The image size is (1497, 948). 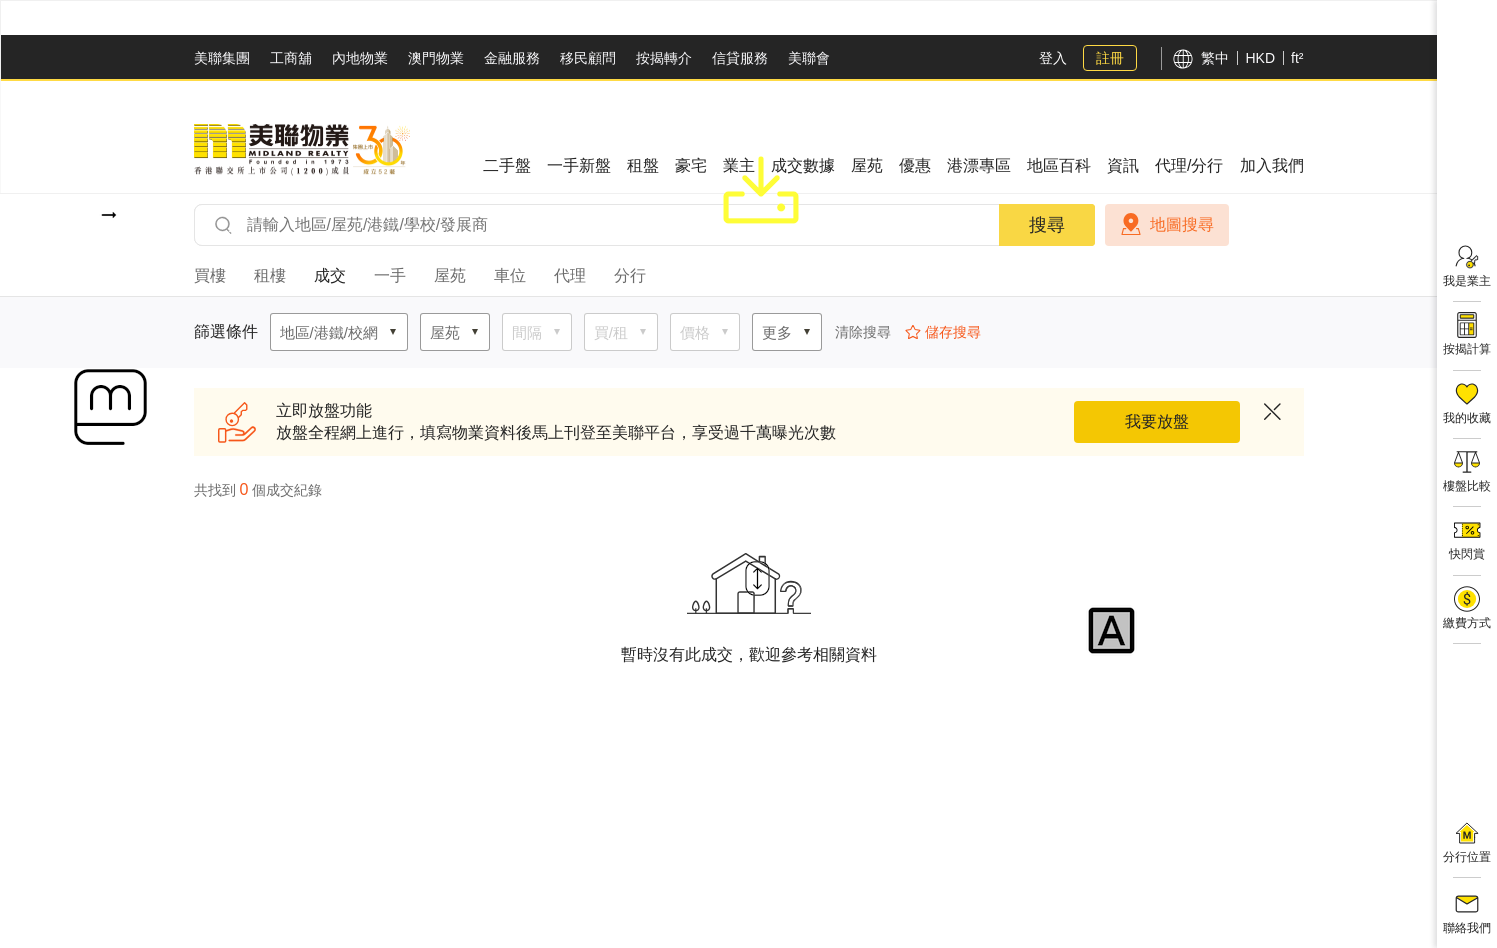 What do you see at coordinates (761, 194) in the screenshot?
I see `download a file to your device` at bounding box center [761, 194].